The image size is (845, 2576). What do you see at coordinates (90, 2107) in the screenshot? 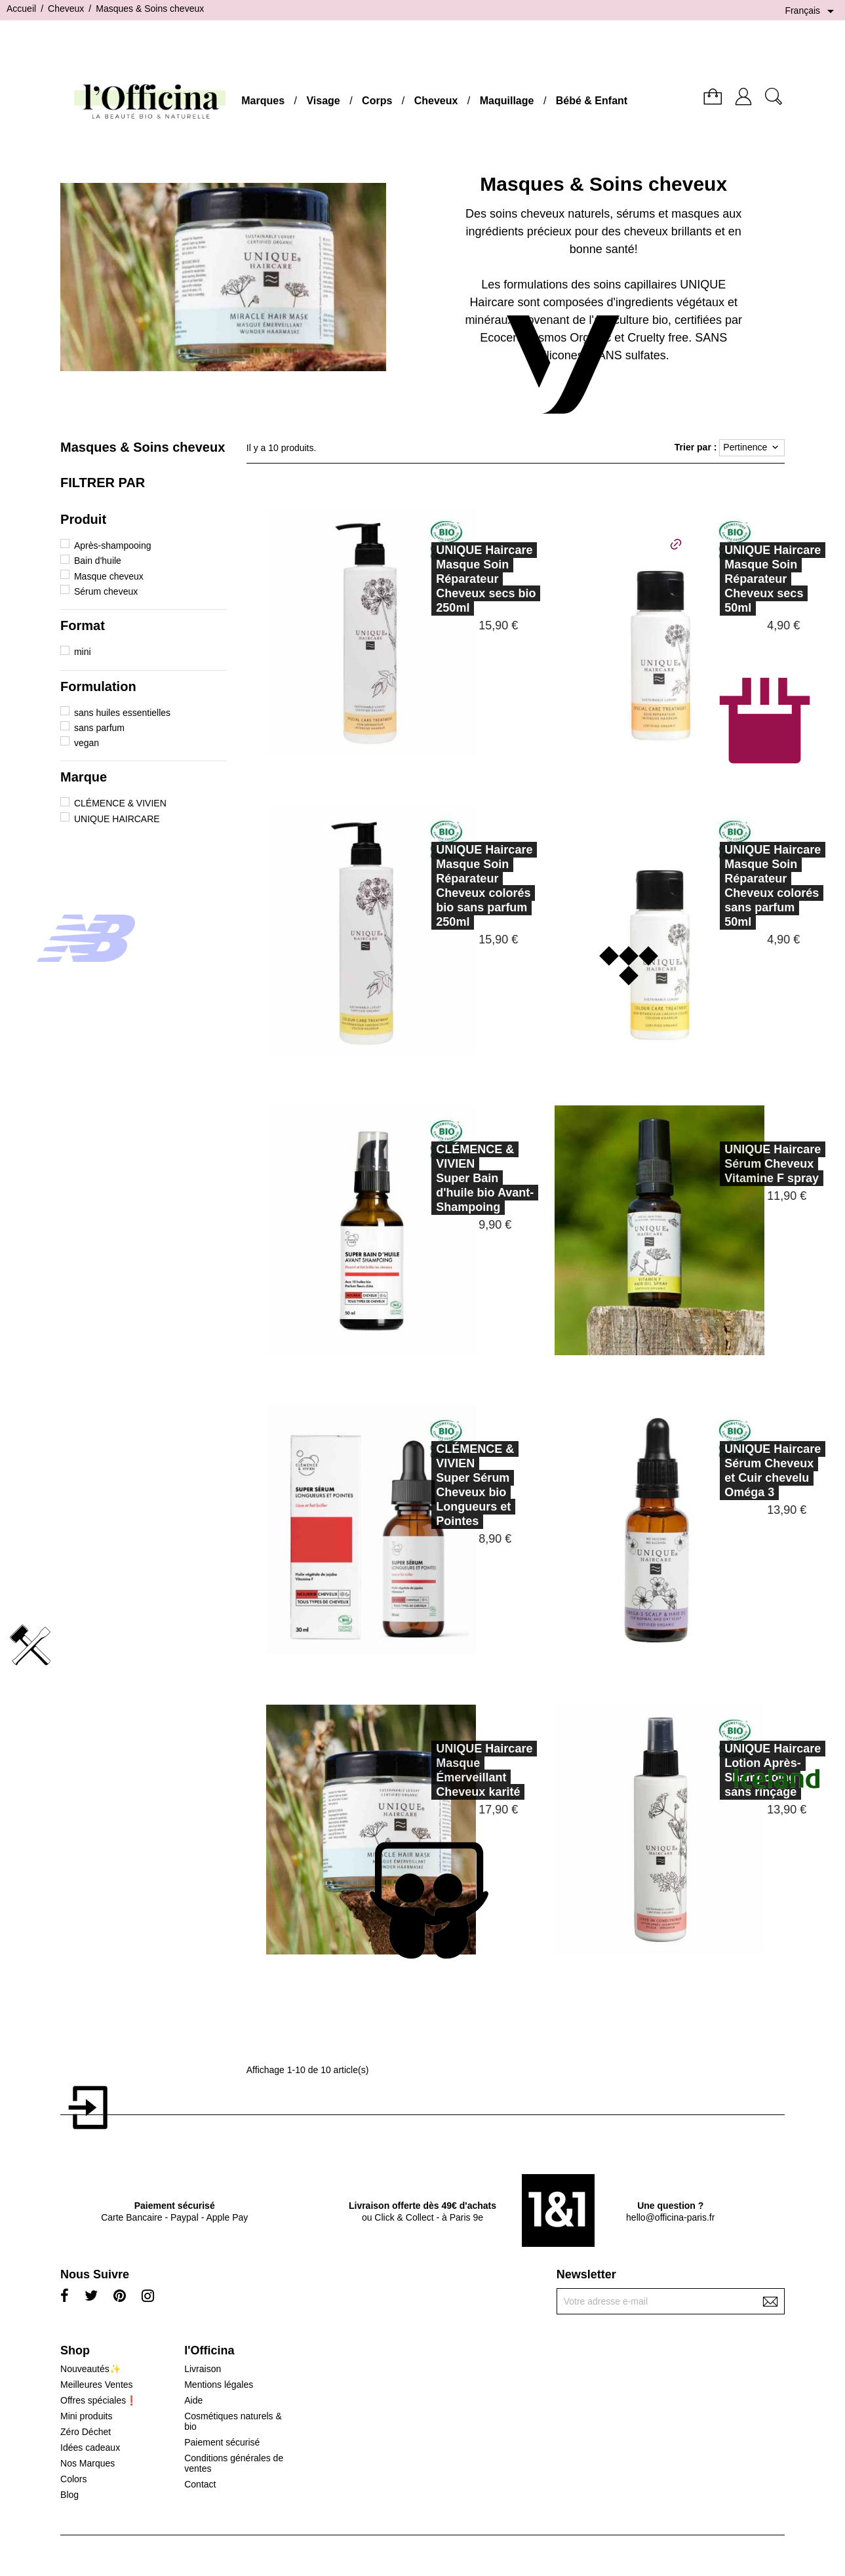
I see `log in to your account` at bounding box center [90, 2107].